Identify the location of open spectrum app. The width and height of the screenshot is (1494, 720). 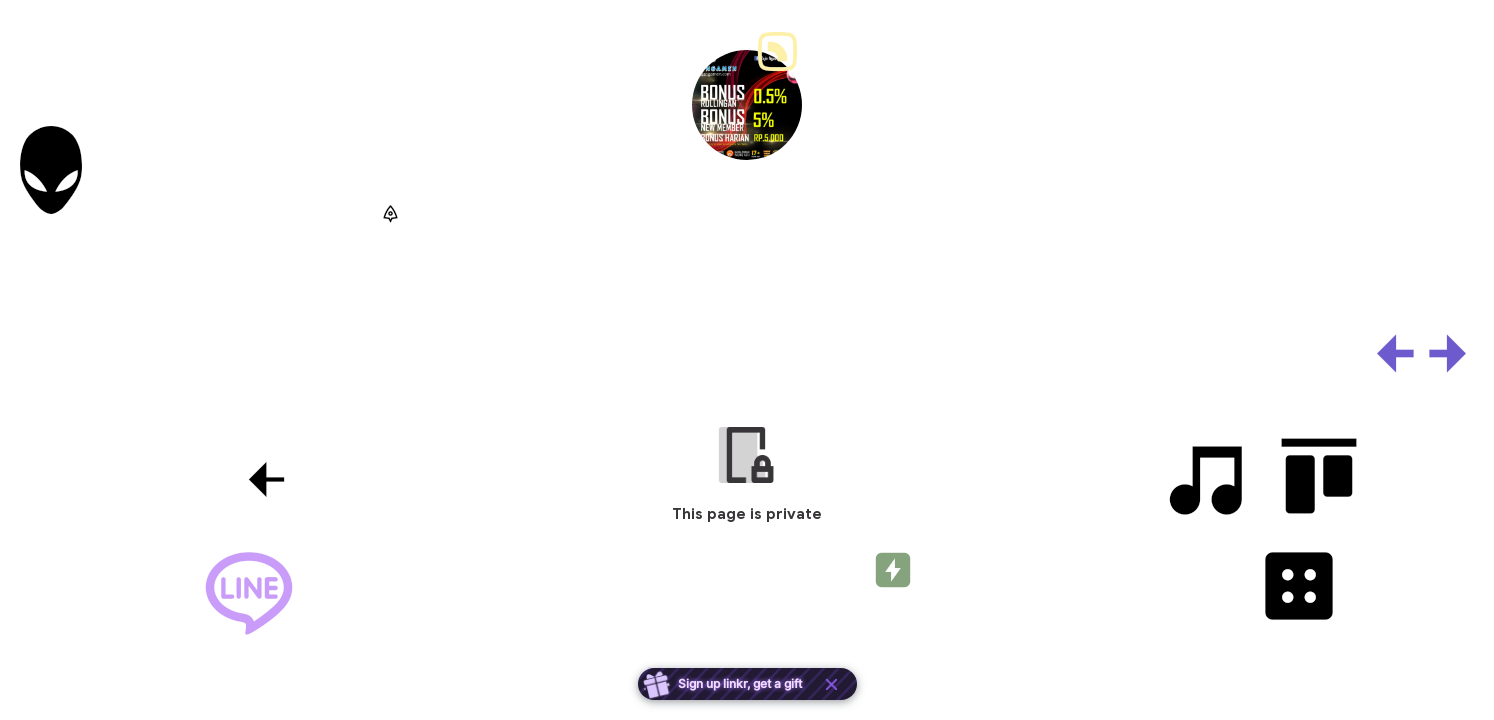
(777, 51).